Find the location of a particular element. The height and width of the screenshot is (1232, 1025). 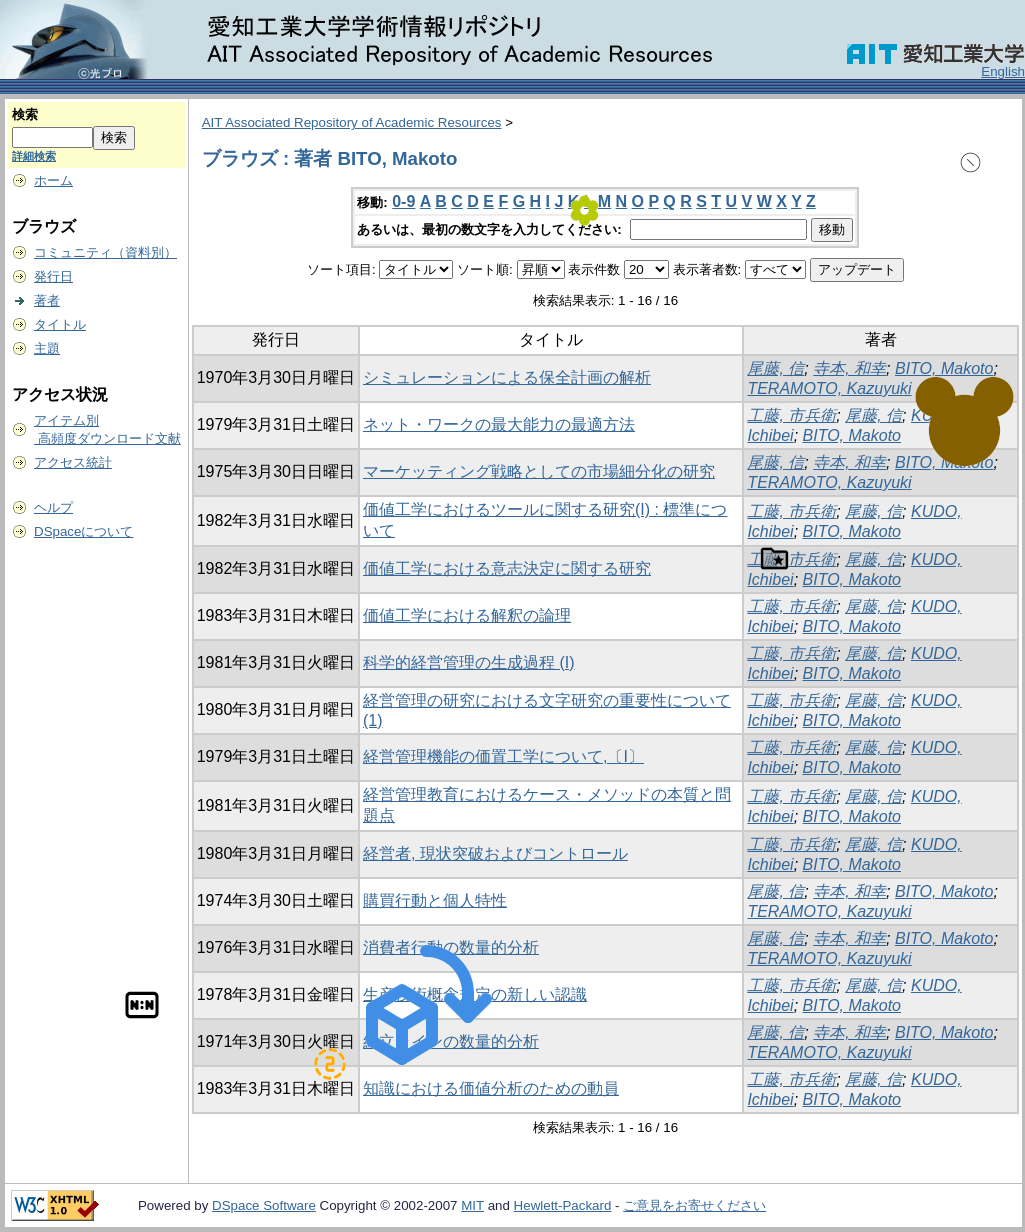

access starred or favorite folders is located at coordinates (774, 558).